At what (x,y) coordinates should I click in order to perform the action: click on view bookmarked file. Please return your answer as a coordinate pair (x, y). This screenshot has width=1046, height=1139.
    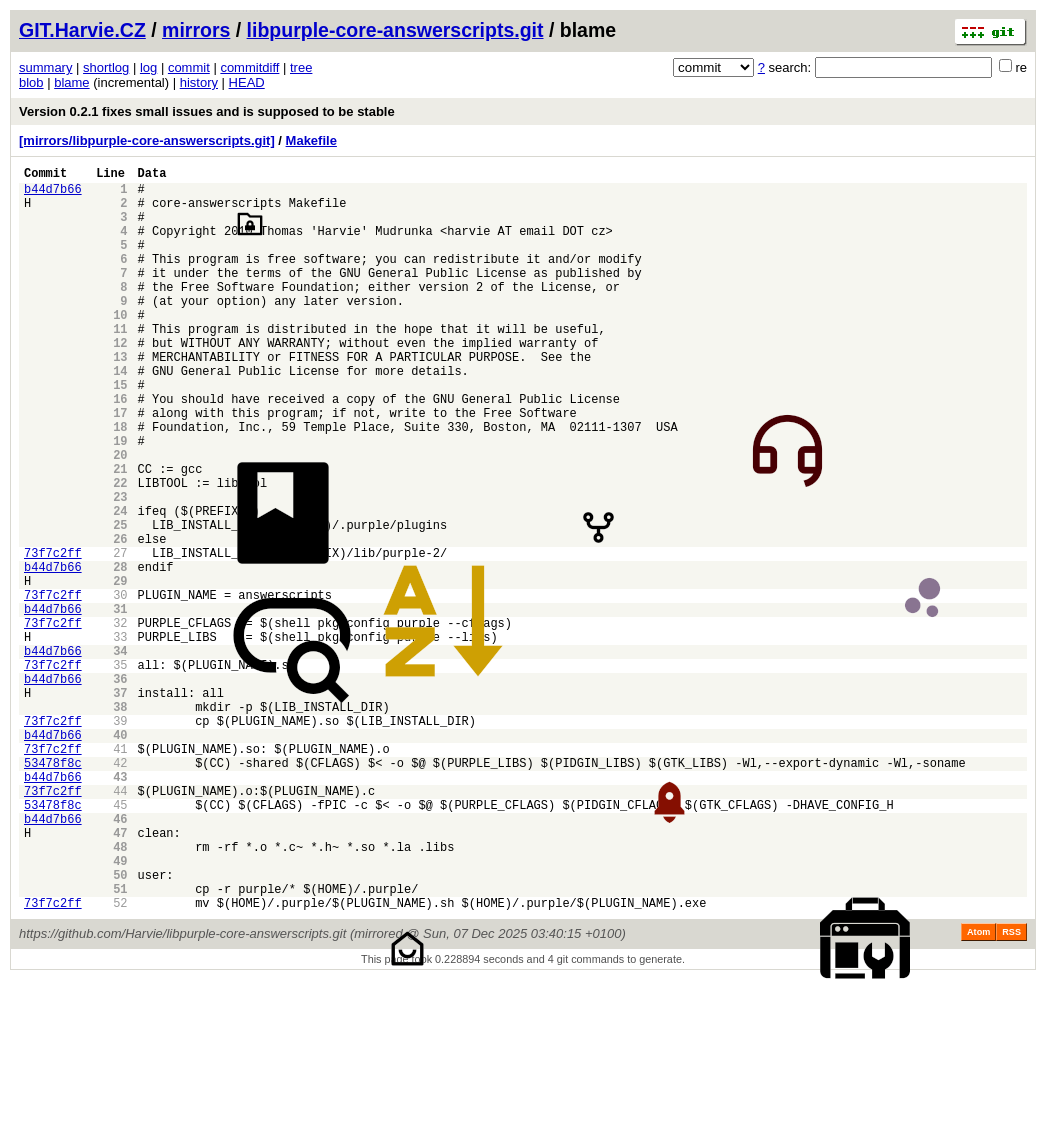
    Looking at the image, I should click on (283, 513).